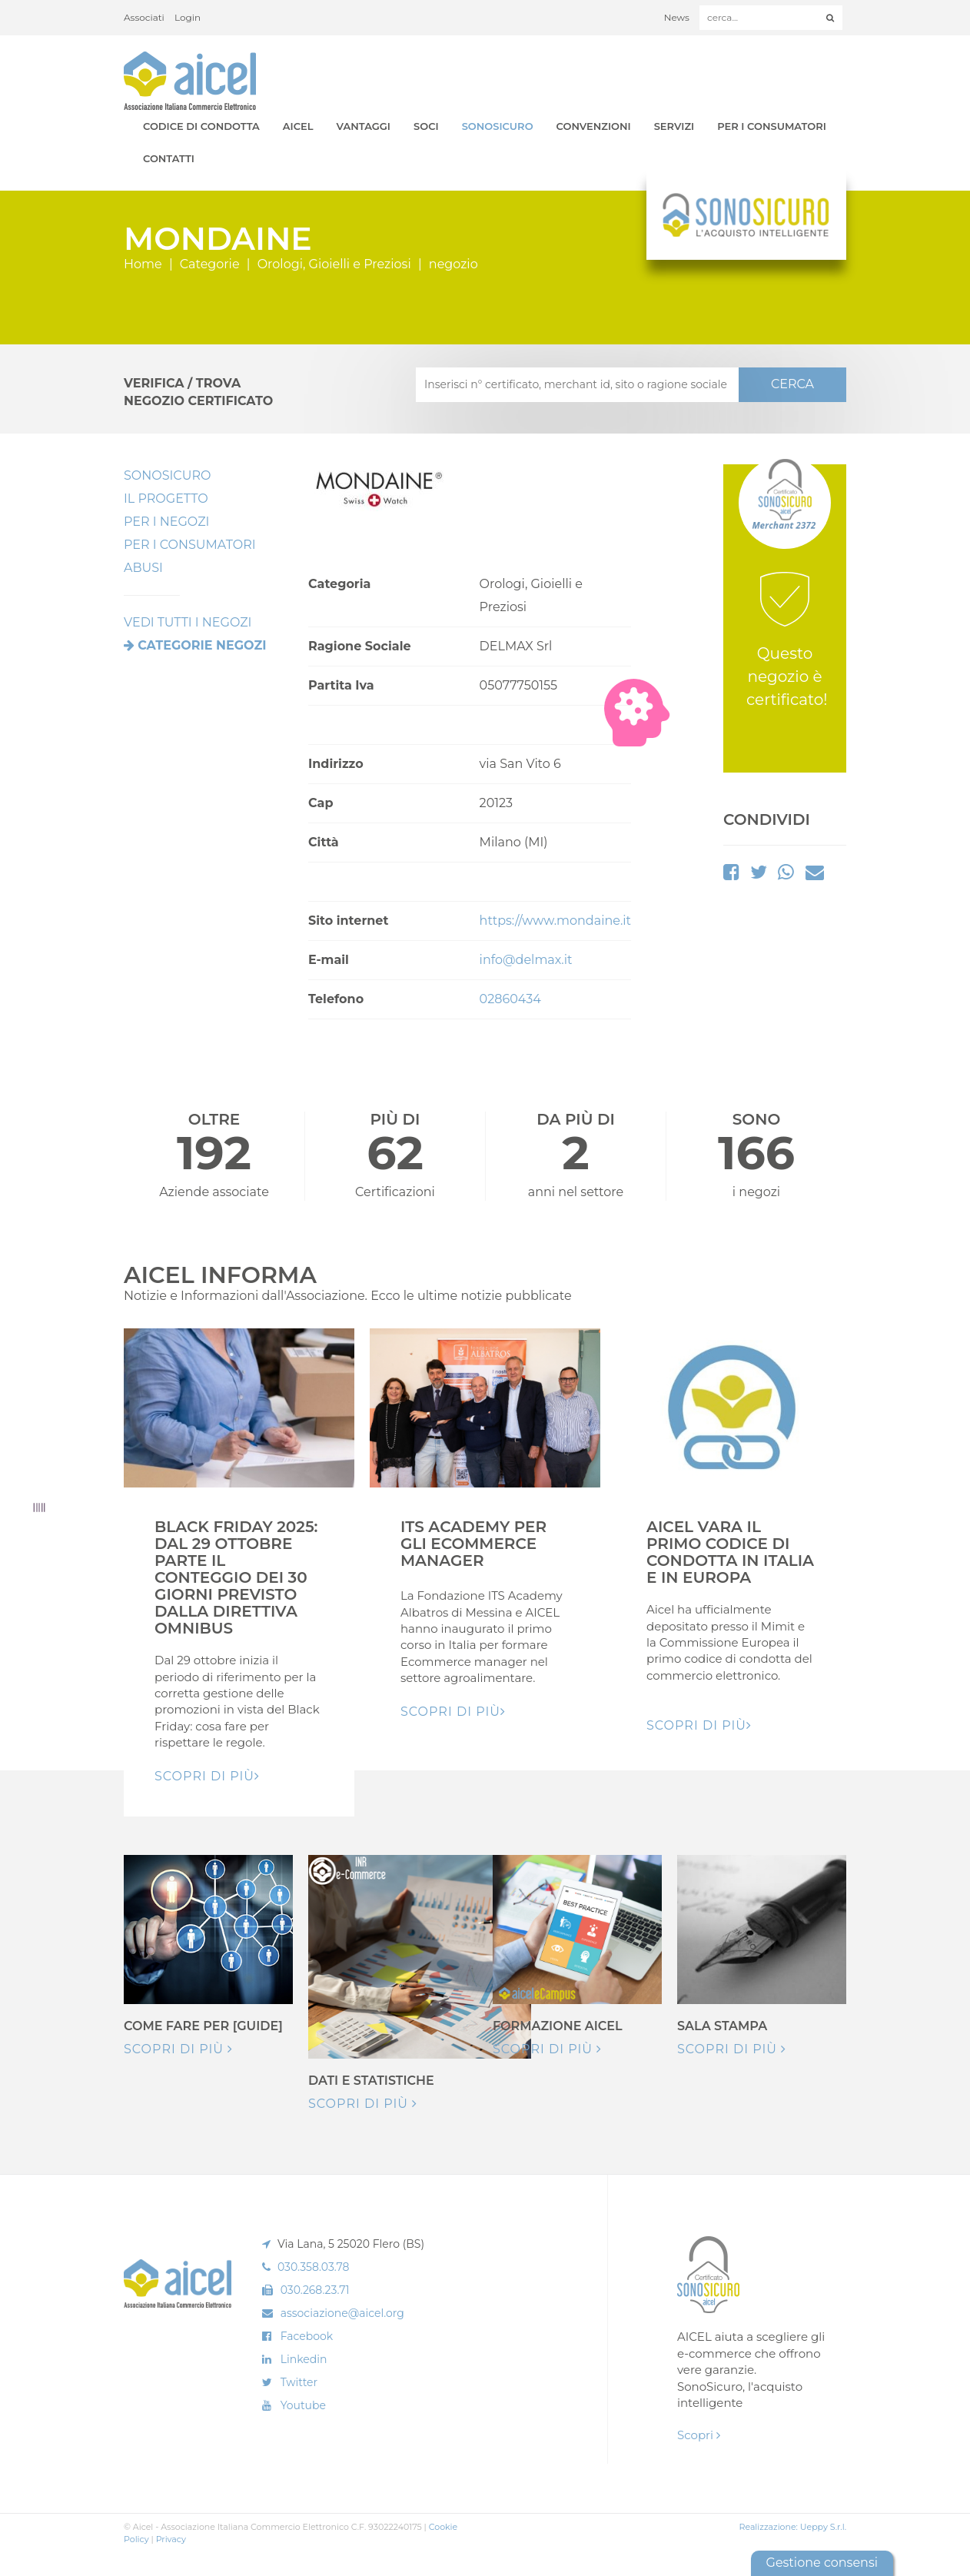  What do you see at coordinates (39, 1507) in the screenshot?
I see `scan a barcode` at bounding box center [39, 1507].